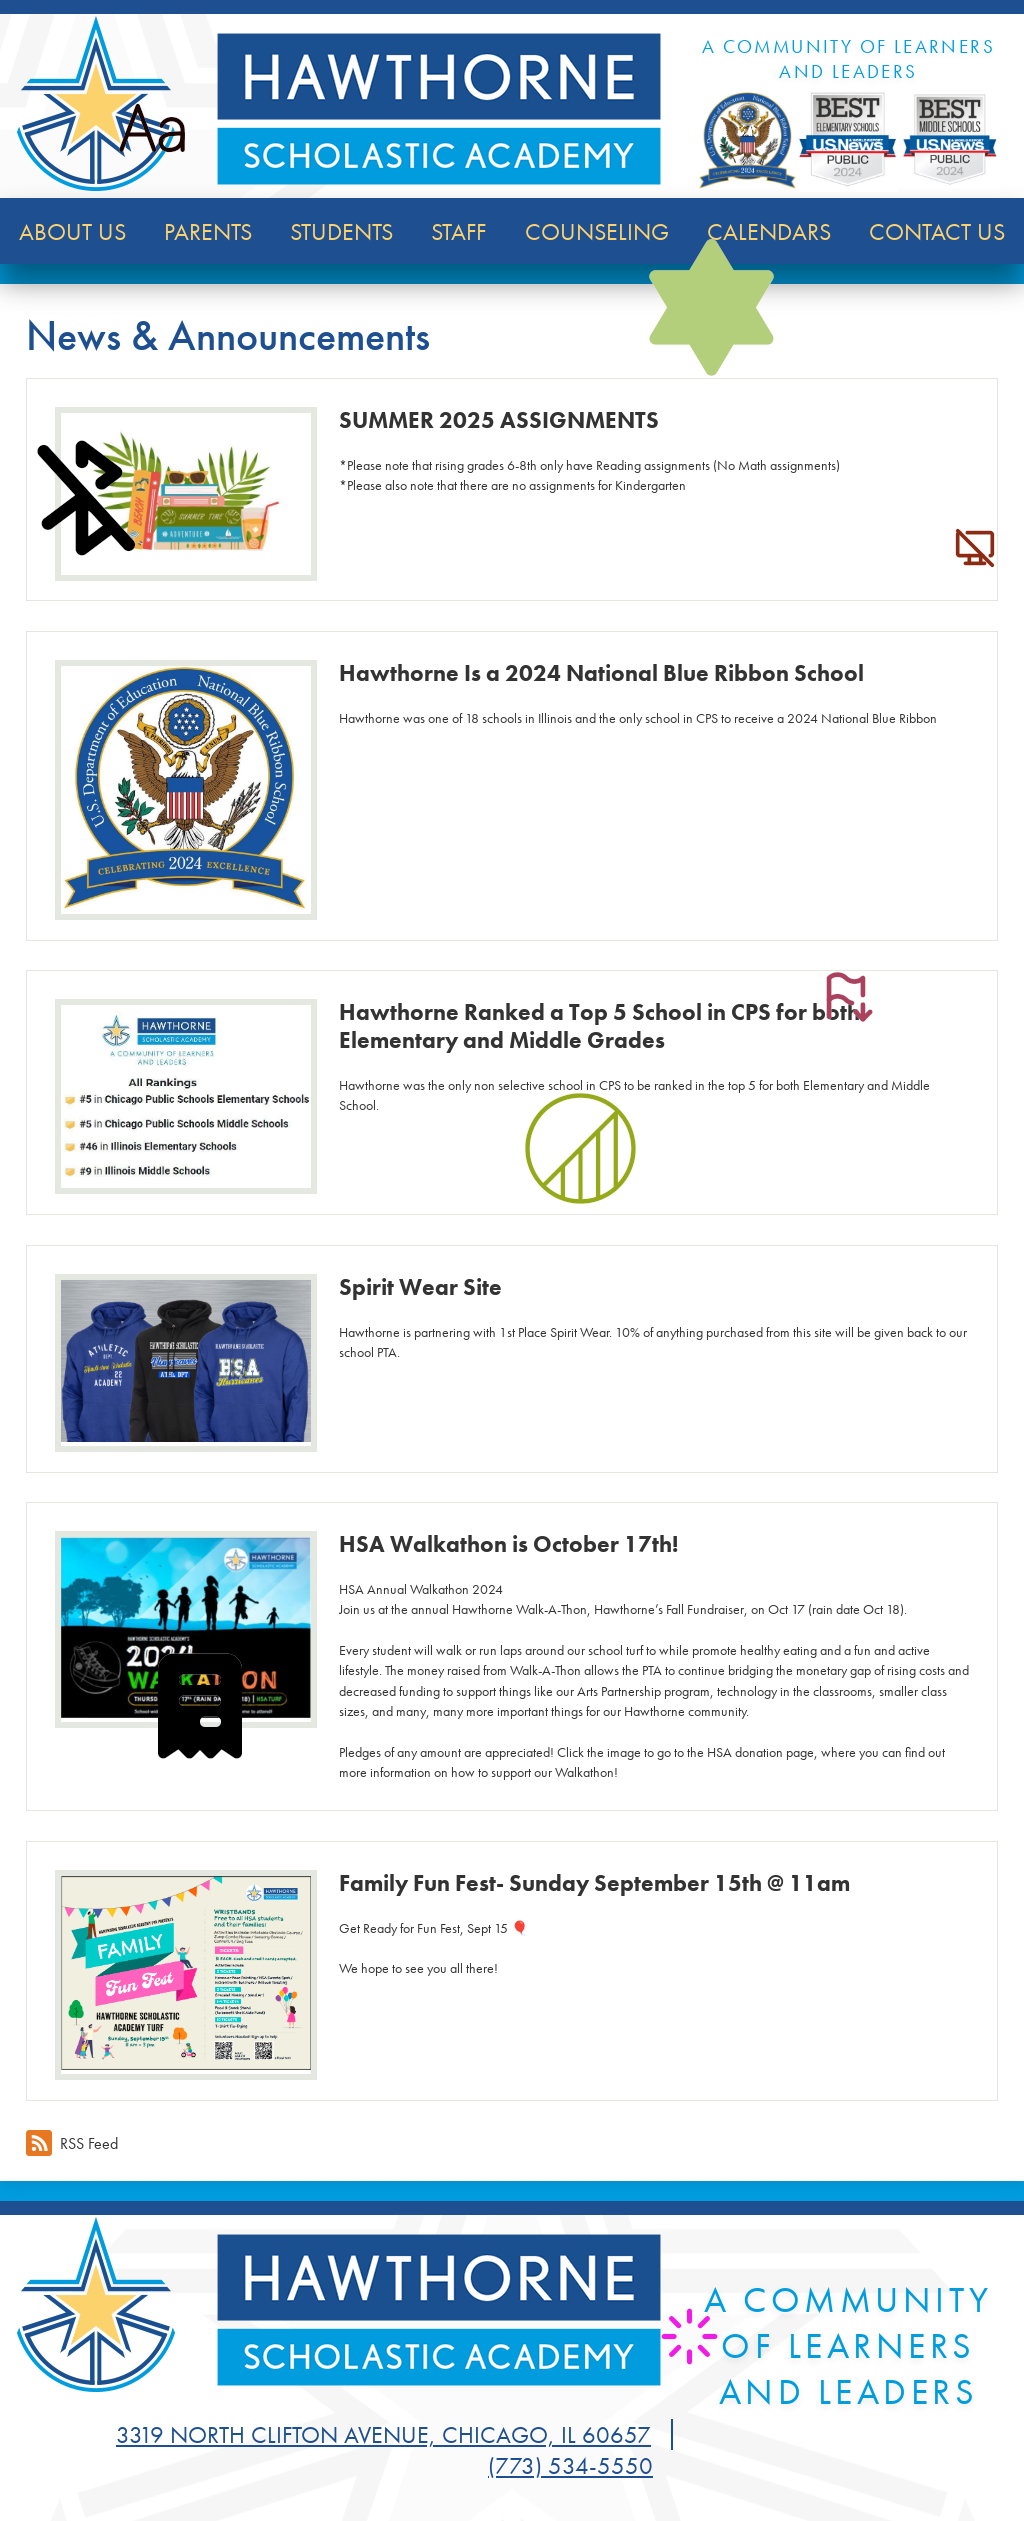 The height and width of the screenshot is (2521, 1024). What do you see at coordinates (711, 307) in the screenshot?
I see `indicates jewish or hebrew content` at bounding box center [711, 307].